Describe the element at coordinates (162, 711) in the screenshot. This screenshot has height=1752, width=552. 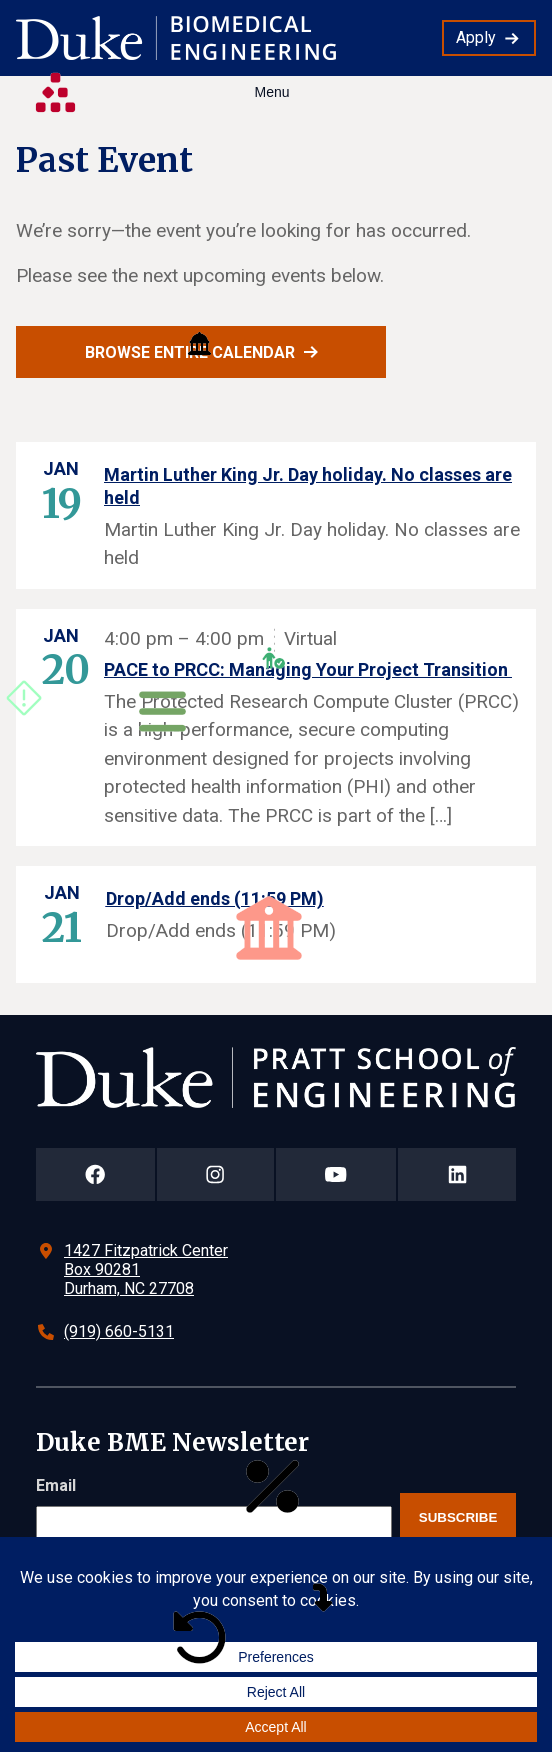
I see `open navigation menu` at that location.